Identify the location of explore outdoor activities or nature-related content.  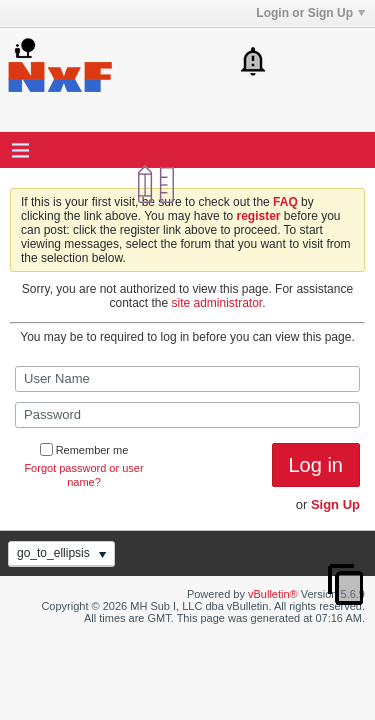
(25, 48).